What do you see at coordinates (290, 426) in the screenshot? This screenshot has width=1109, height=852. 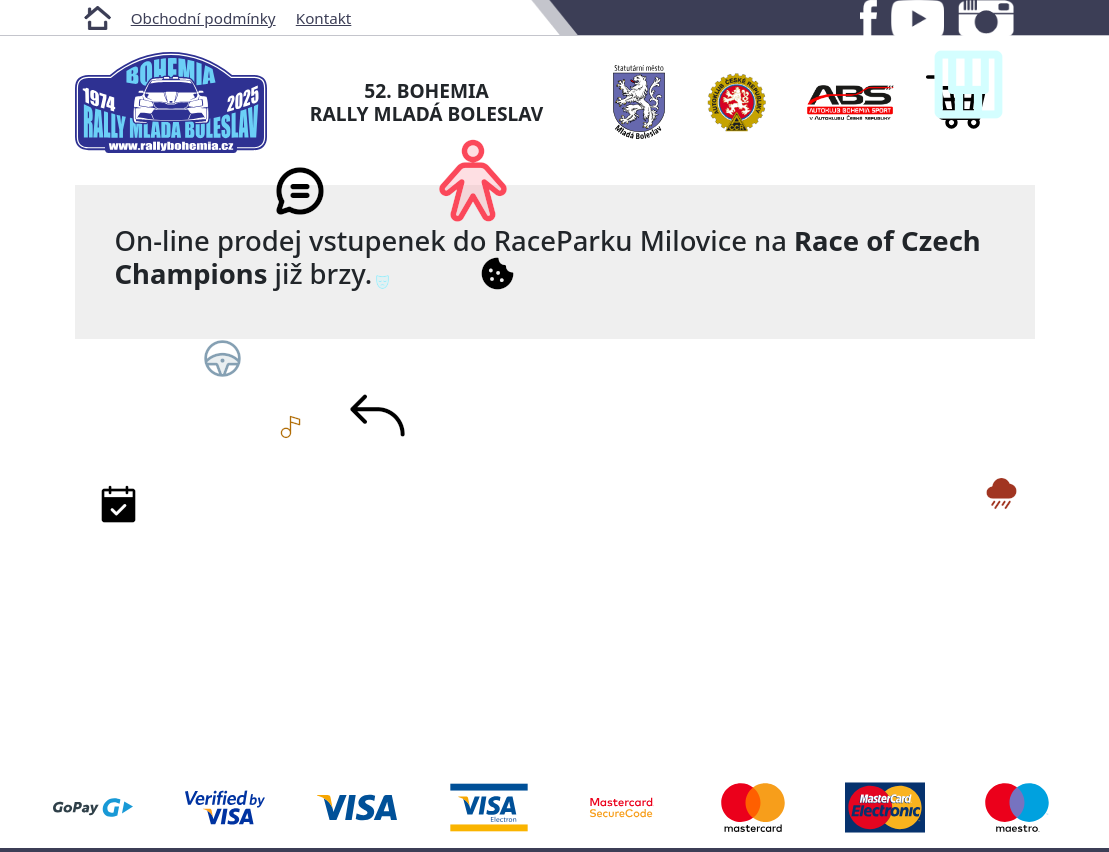 I see `access music or audio player` at bounding box center [290, 426].